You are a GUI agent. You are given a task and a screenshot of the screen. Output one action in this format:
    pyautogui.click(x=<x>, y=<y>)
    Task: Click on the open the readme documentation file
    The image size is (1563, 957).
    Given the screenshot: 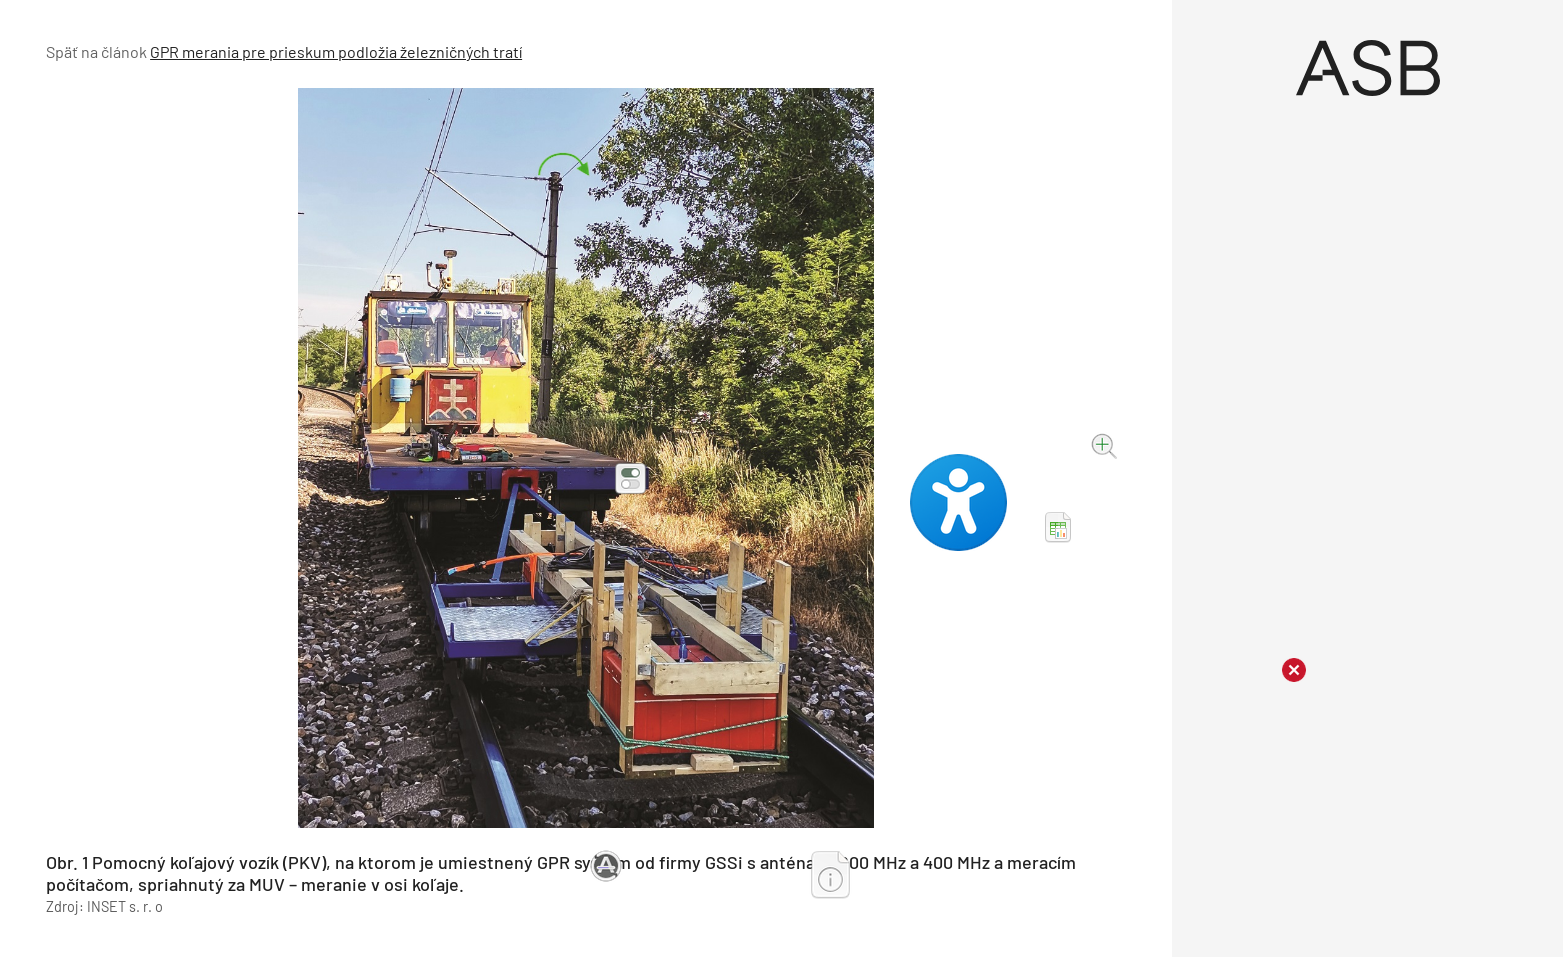 What is the action you would take?
    pyautogui.click(x=830, y=874)
    